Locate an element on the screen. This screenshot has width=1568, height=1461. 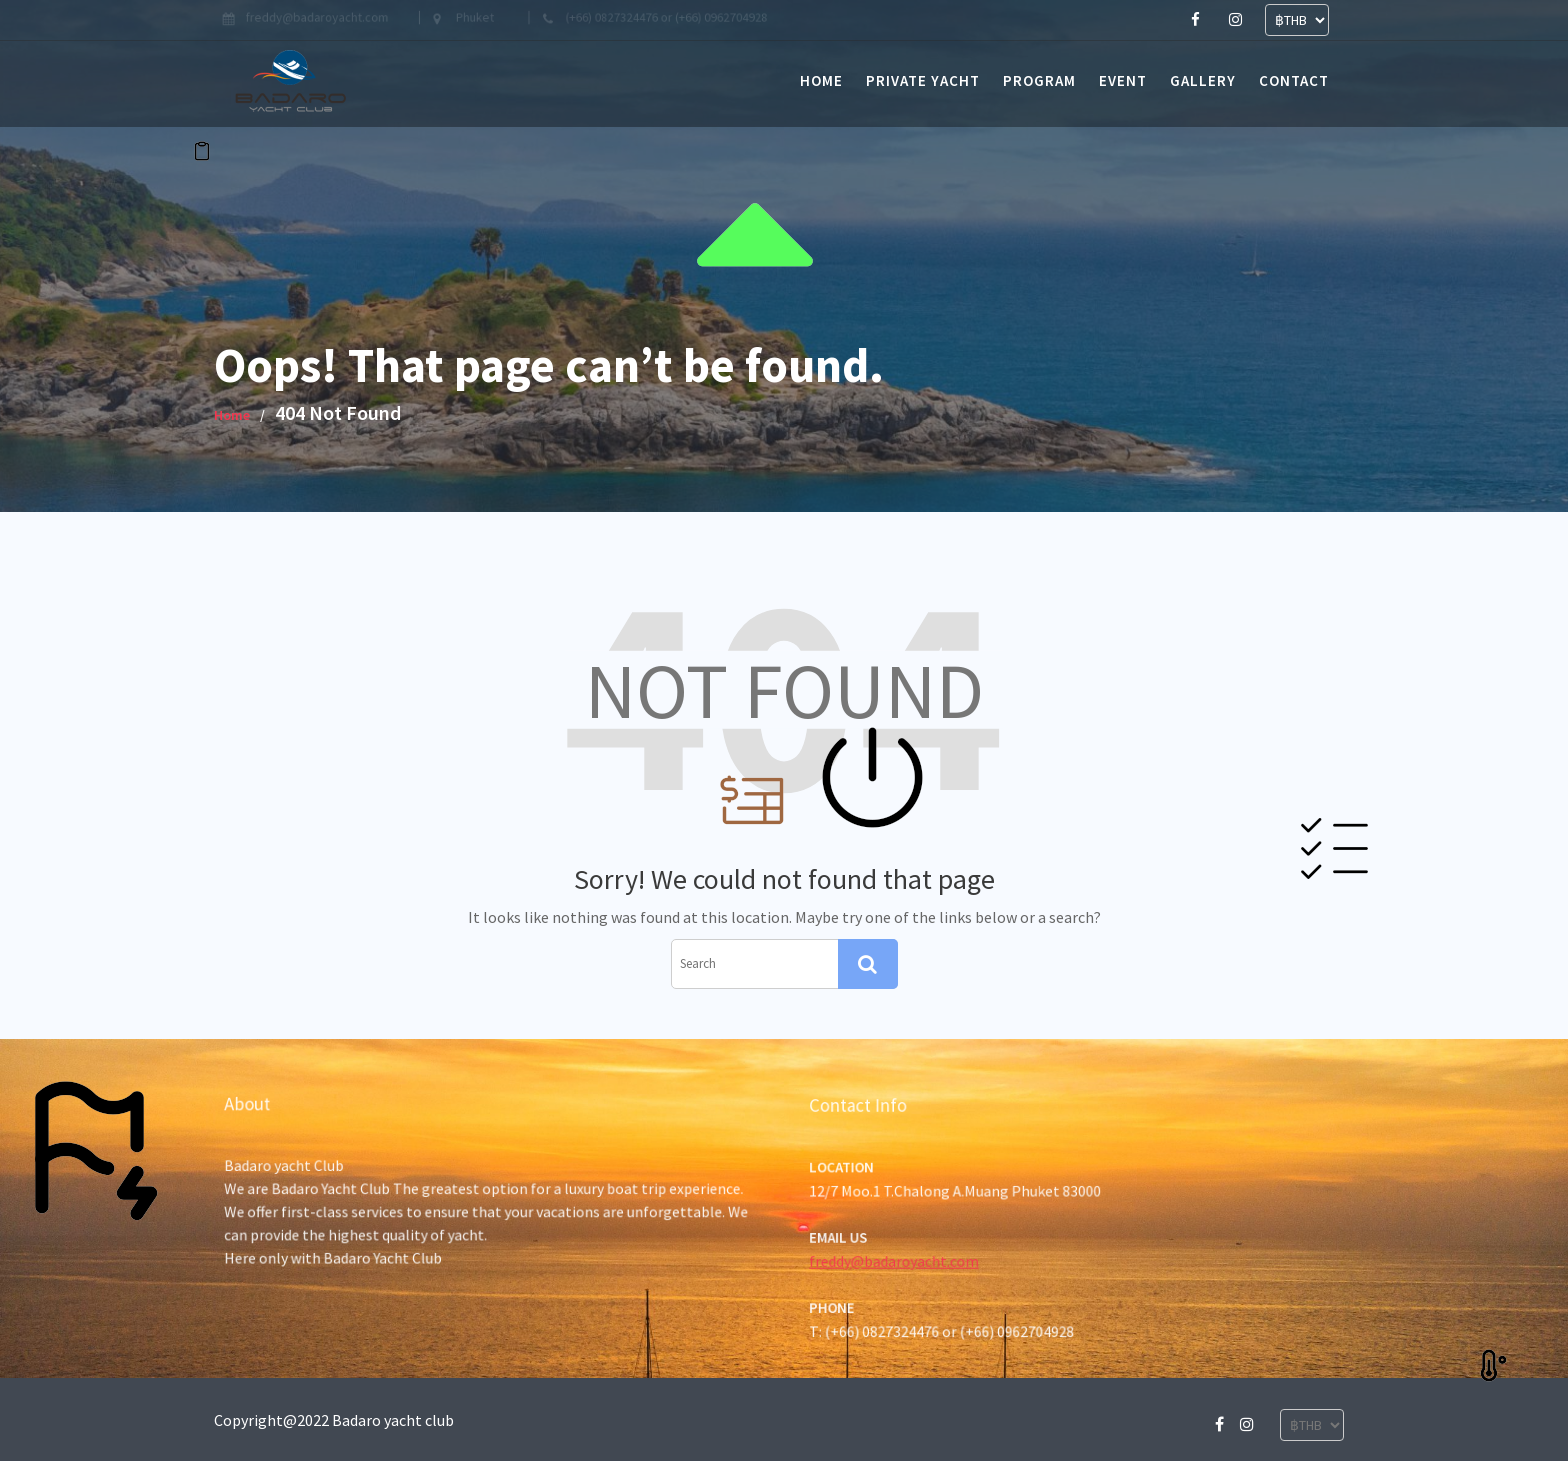
view invoice details is located at coordinates (753, 801).